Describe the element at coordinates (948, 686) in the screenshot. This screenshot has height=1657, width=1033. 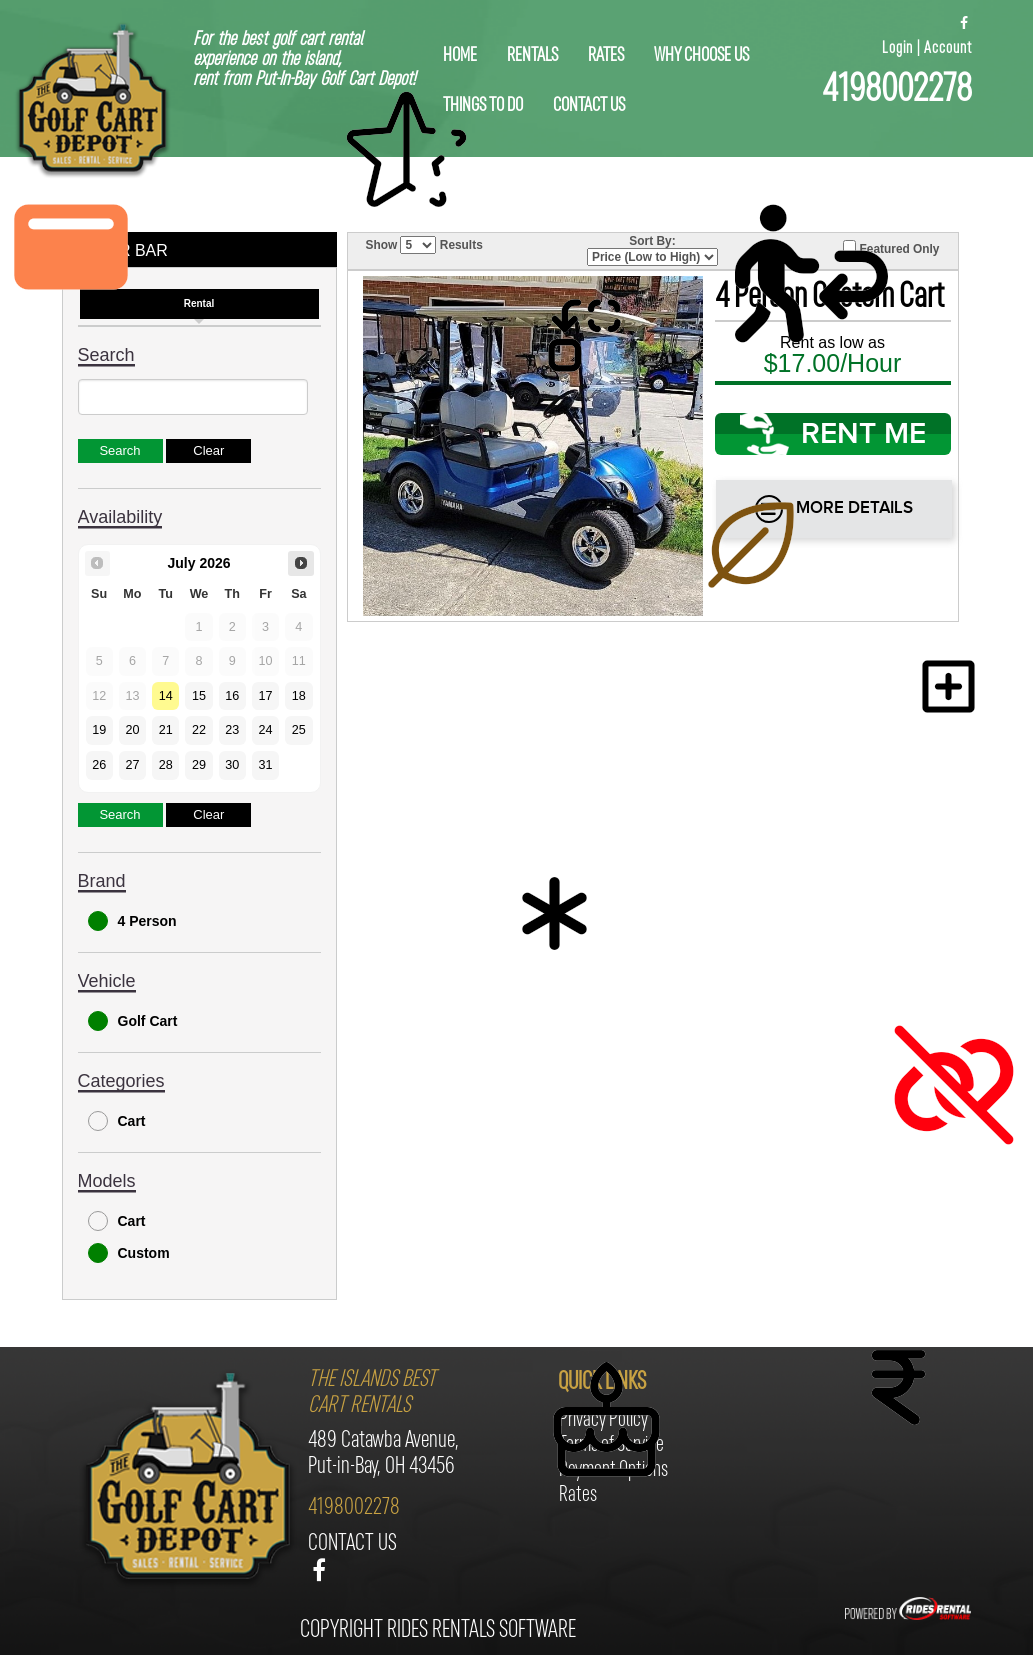
I see `add a new item or content` at that location.